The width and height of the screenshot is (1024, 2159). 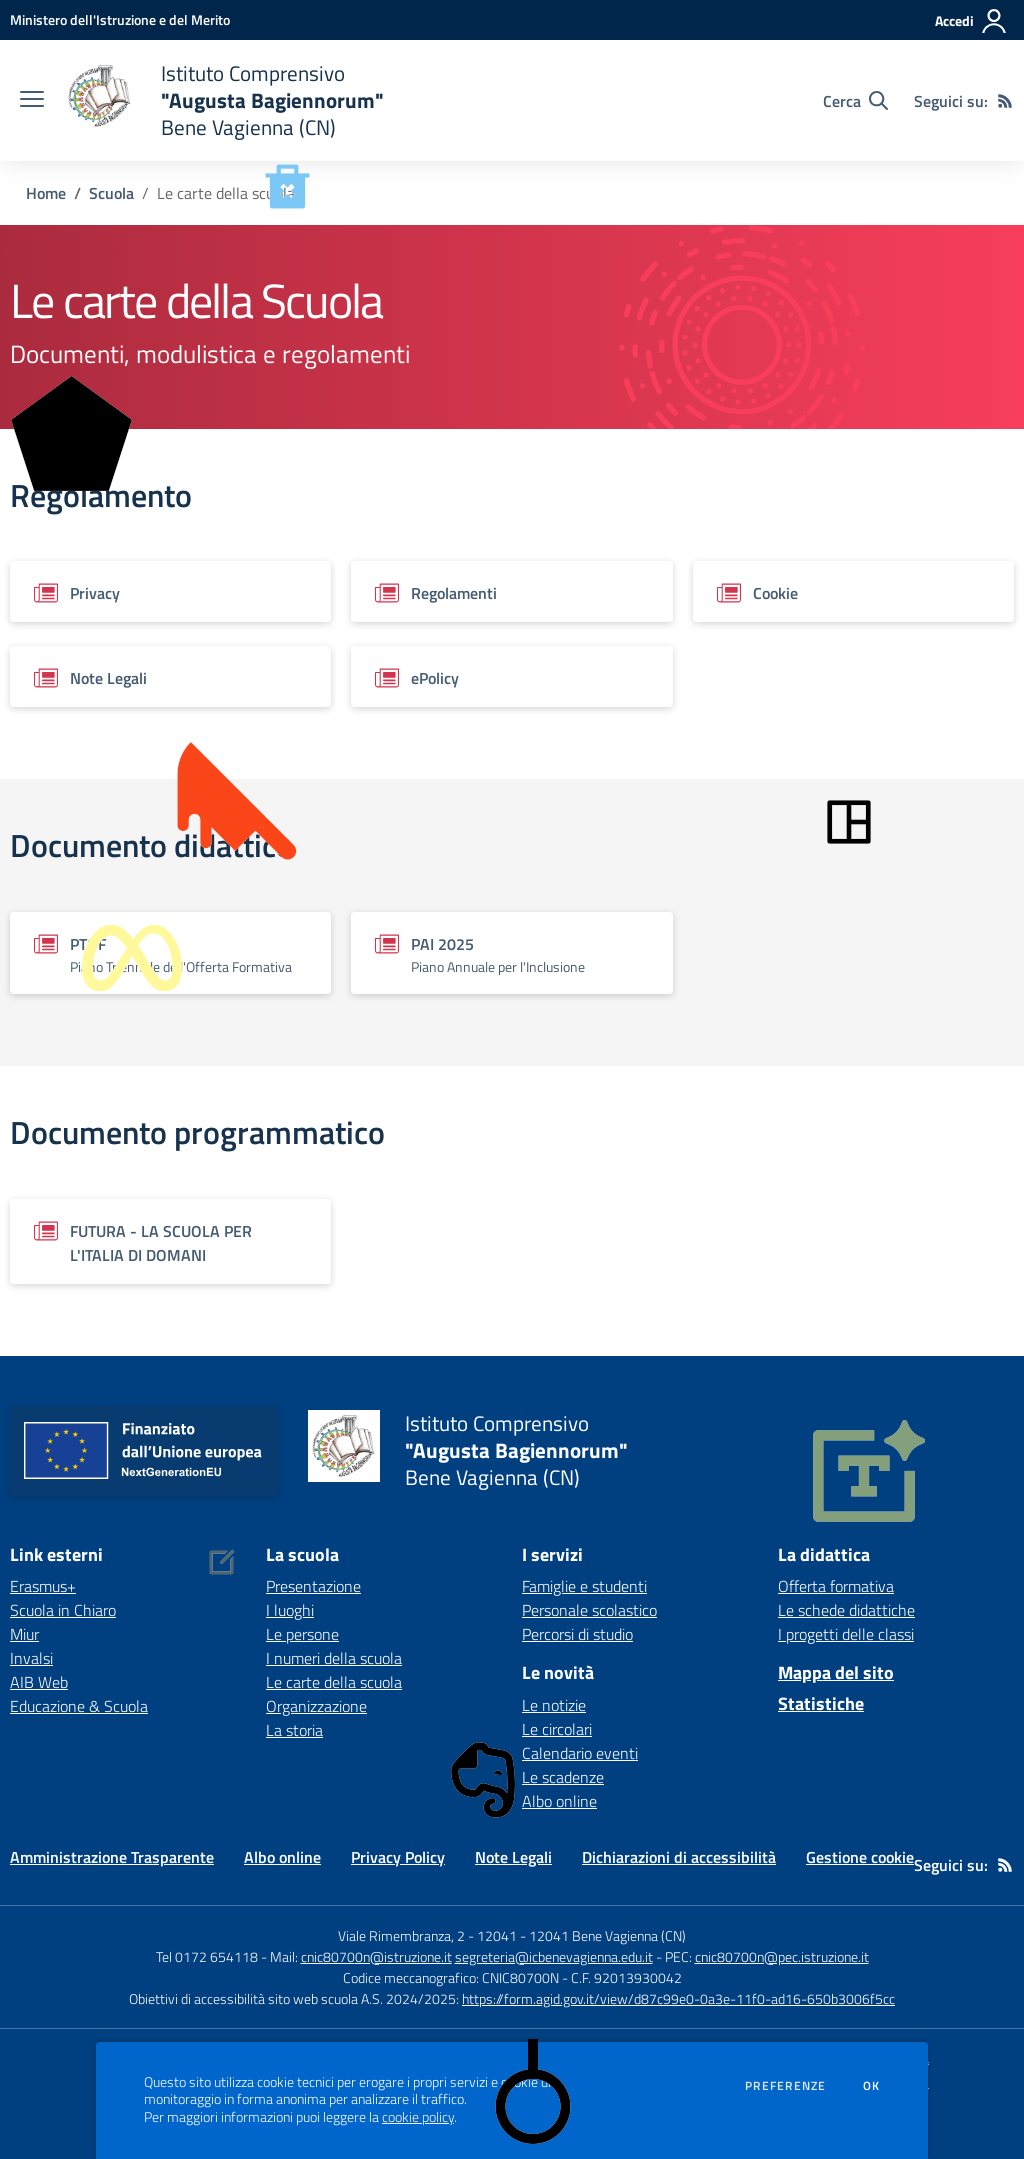 I want to click on switch to grid layout view, so click(x=849, y=822).